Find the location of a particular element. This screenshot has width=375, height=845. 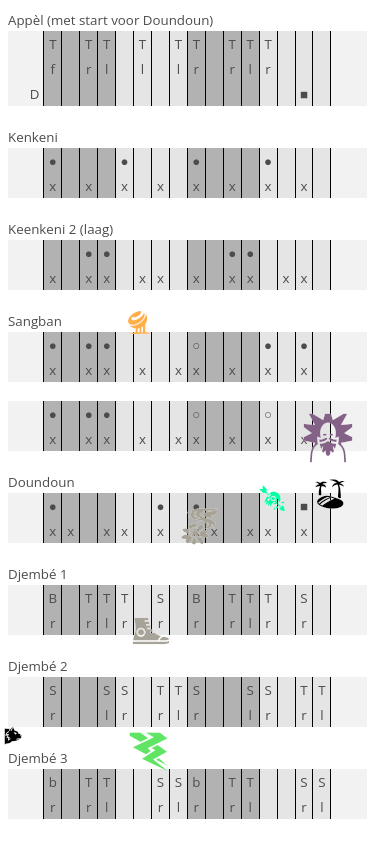

indicates a desert or tropical location in a game is located at coordinates (330, 494).